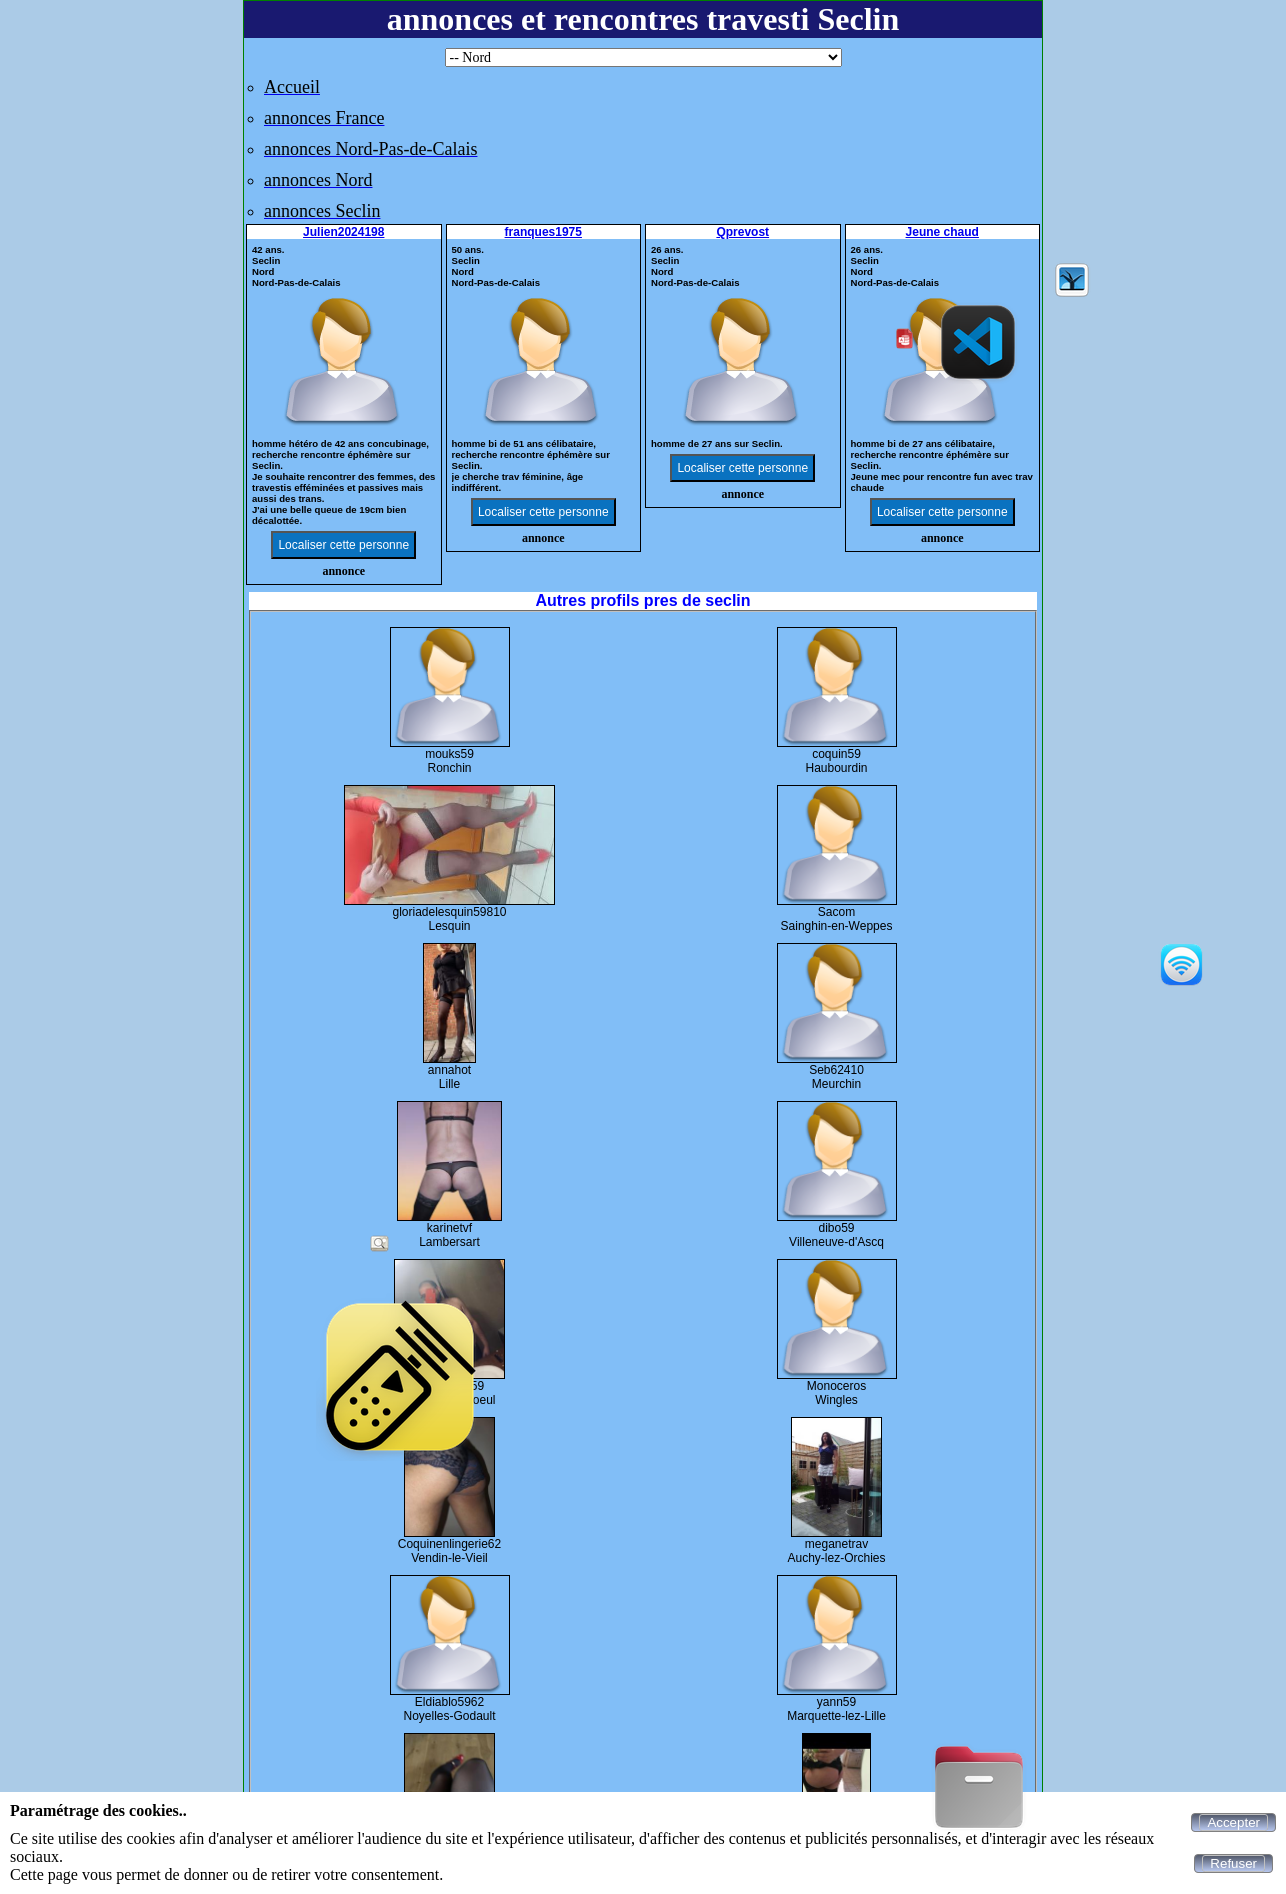 Image resolution: width=1286 pixels, height=1894 pixels. What do you see at coordinates (979, 1787) in the screenshot?
I see `open the file manager application` at bounding box center [979, 1787].